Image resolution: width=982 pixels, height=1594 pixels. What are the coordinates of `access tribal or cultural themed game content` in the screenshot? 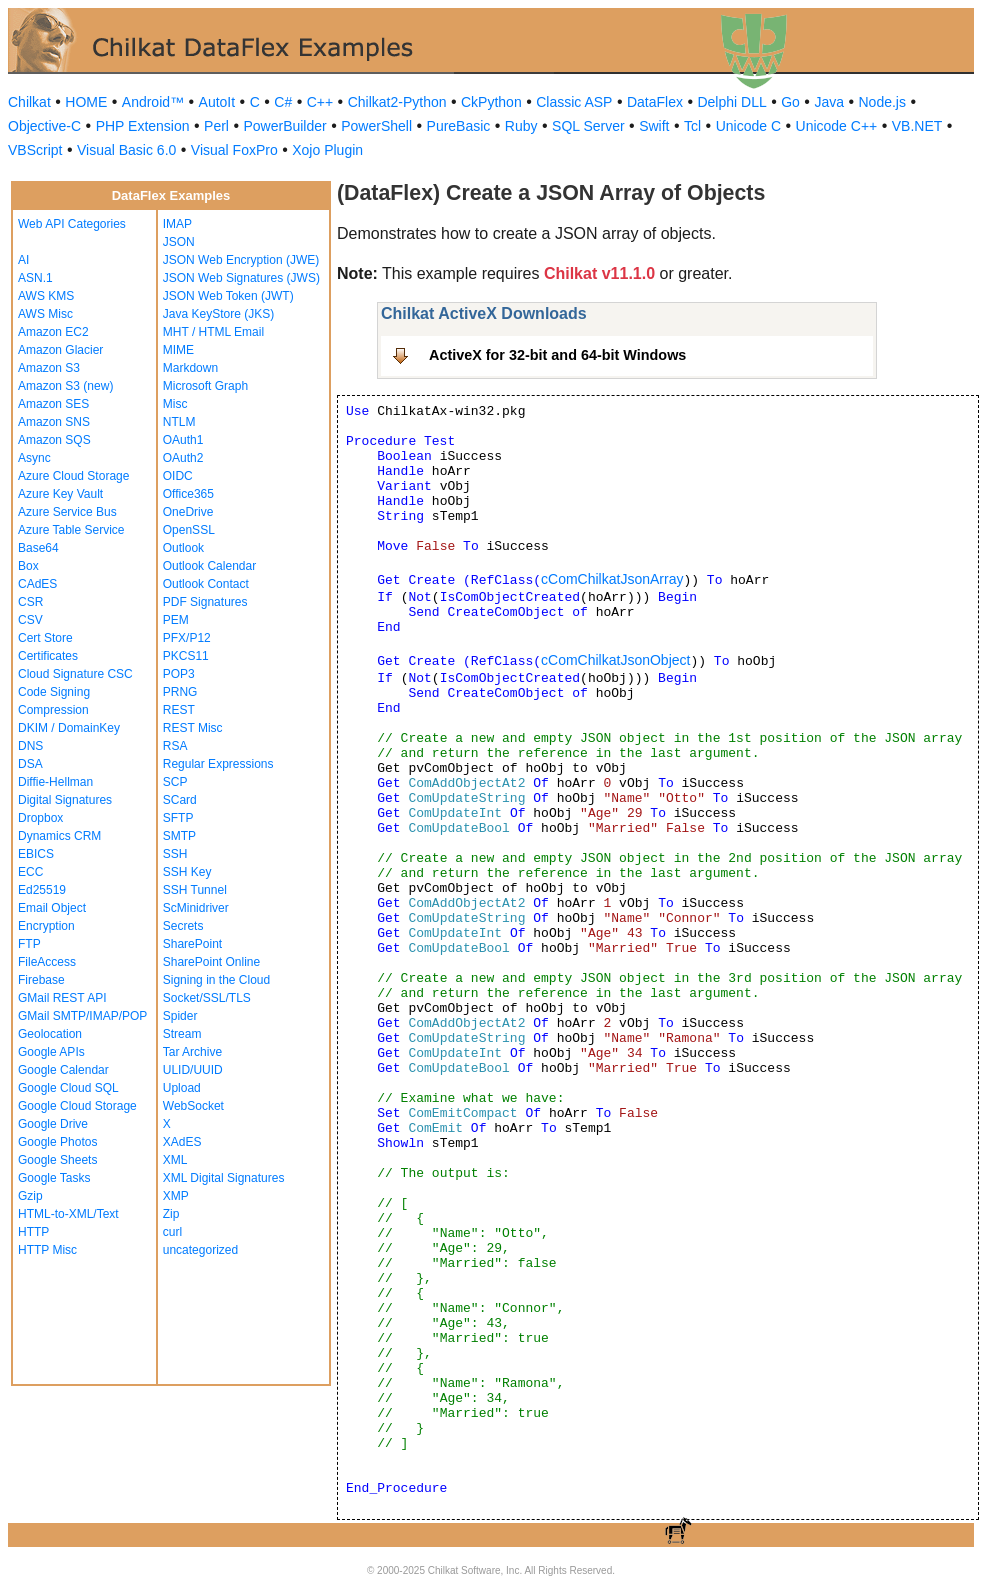 It's located at (752, 51).